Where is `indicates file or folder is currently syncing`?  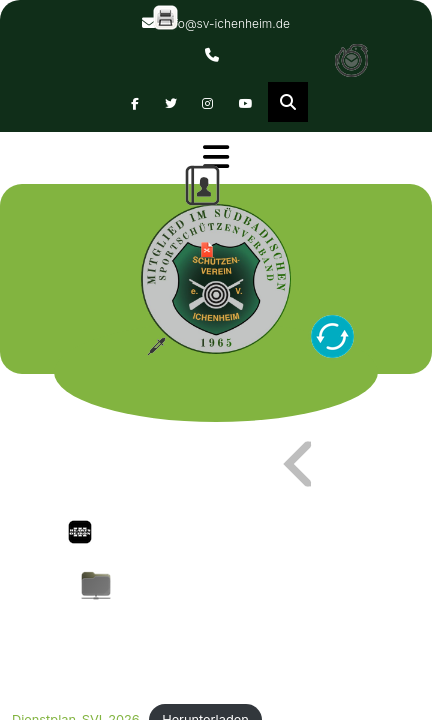 indicates file or folder is currently syncing is located at coordinates (332, 336).